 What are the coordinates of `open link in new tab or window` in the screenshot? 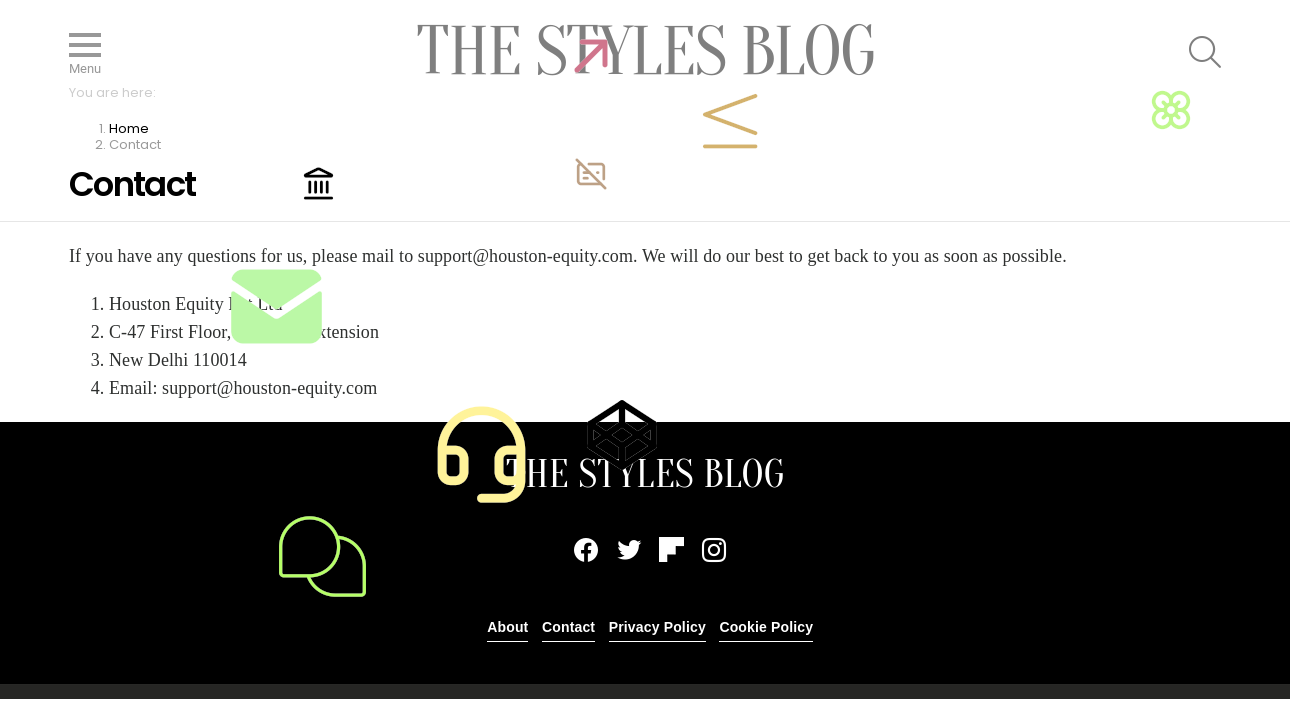 It's located at (591, 56).